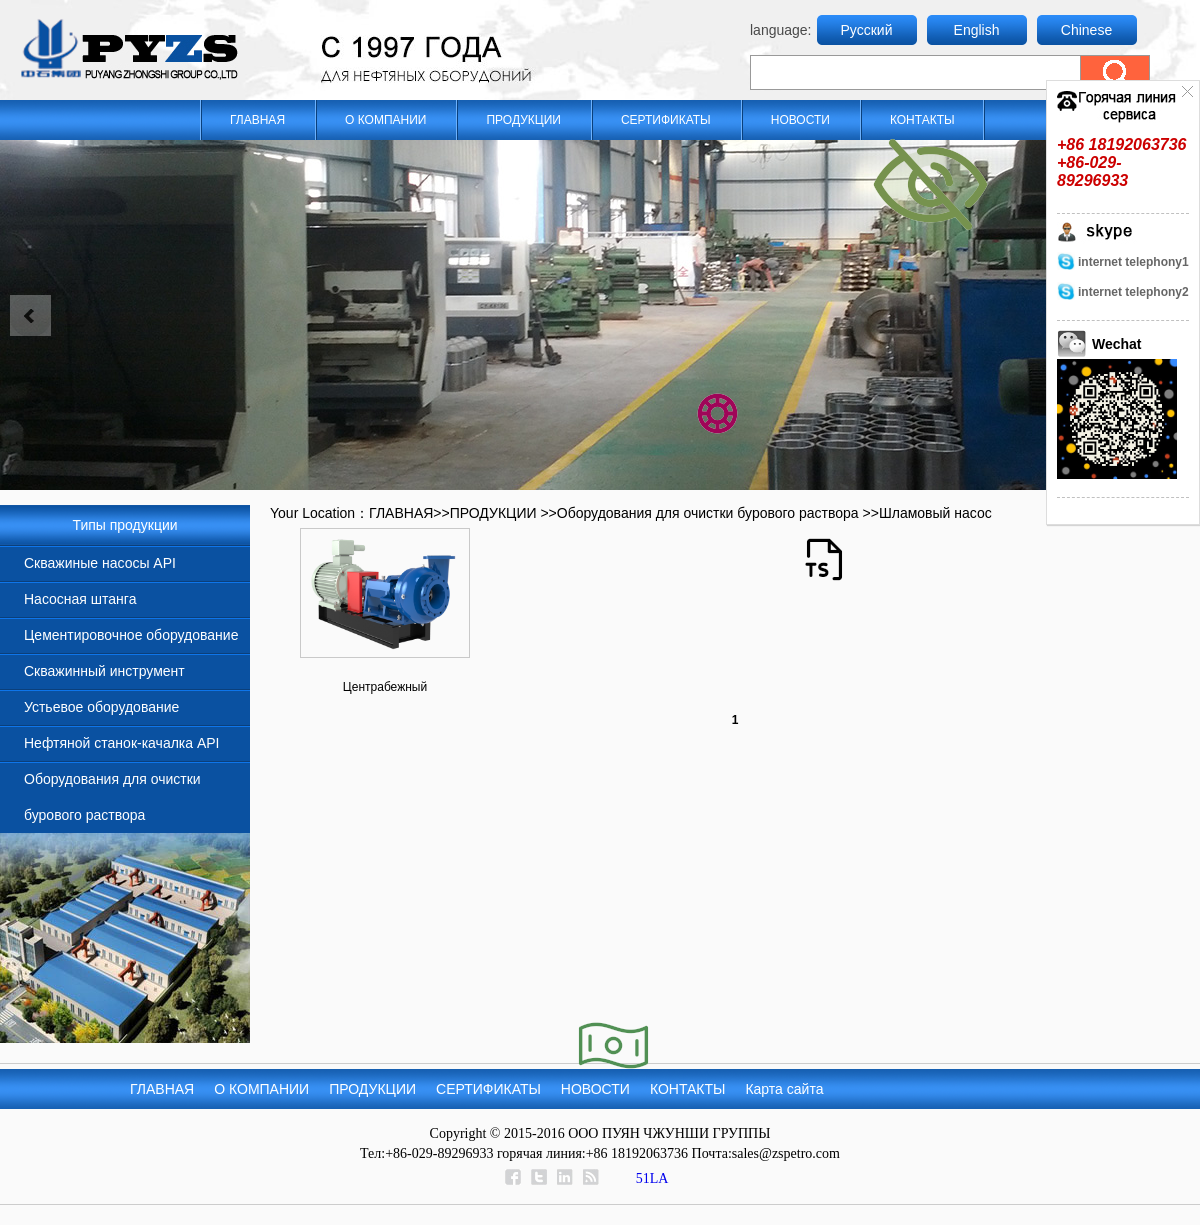  What do you see at coordinates (824, 559) in the screenshot?
I see `a TypeScript file` at bounding box center [824, 559].